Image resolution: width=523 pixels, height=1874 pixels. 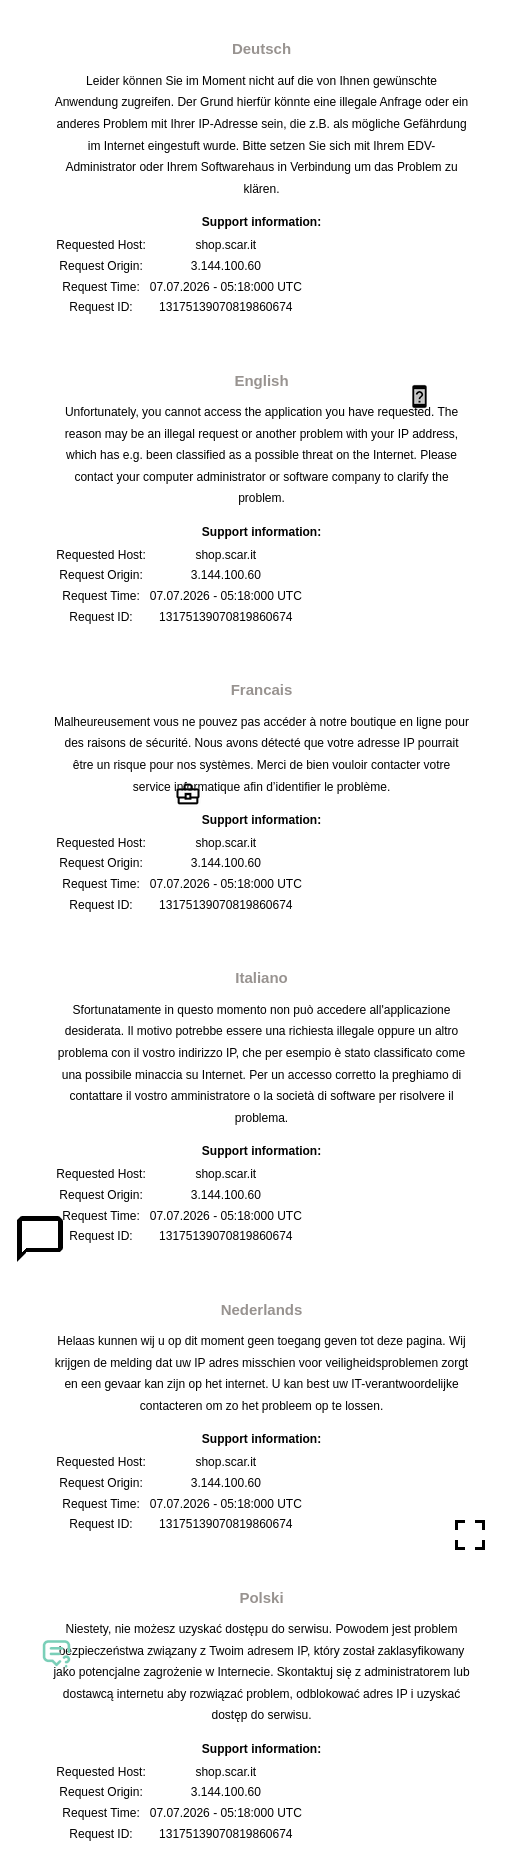 What do you see at coordinates (188, 794) in the screenshot?
I see `access work or business-related features` at bounding box center [188, 794].